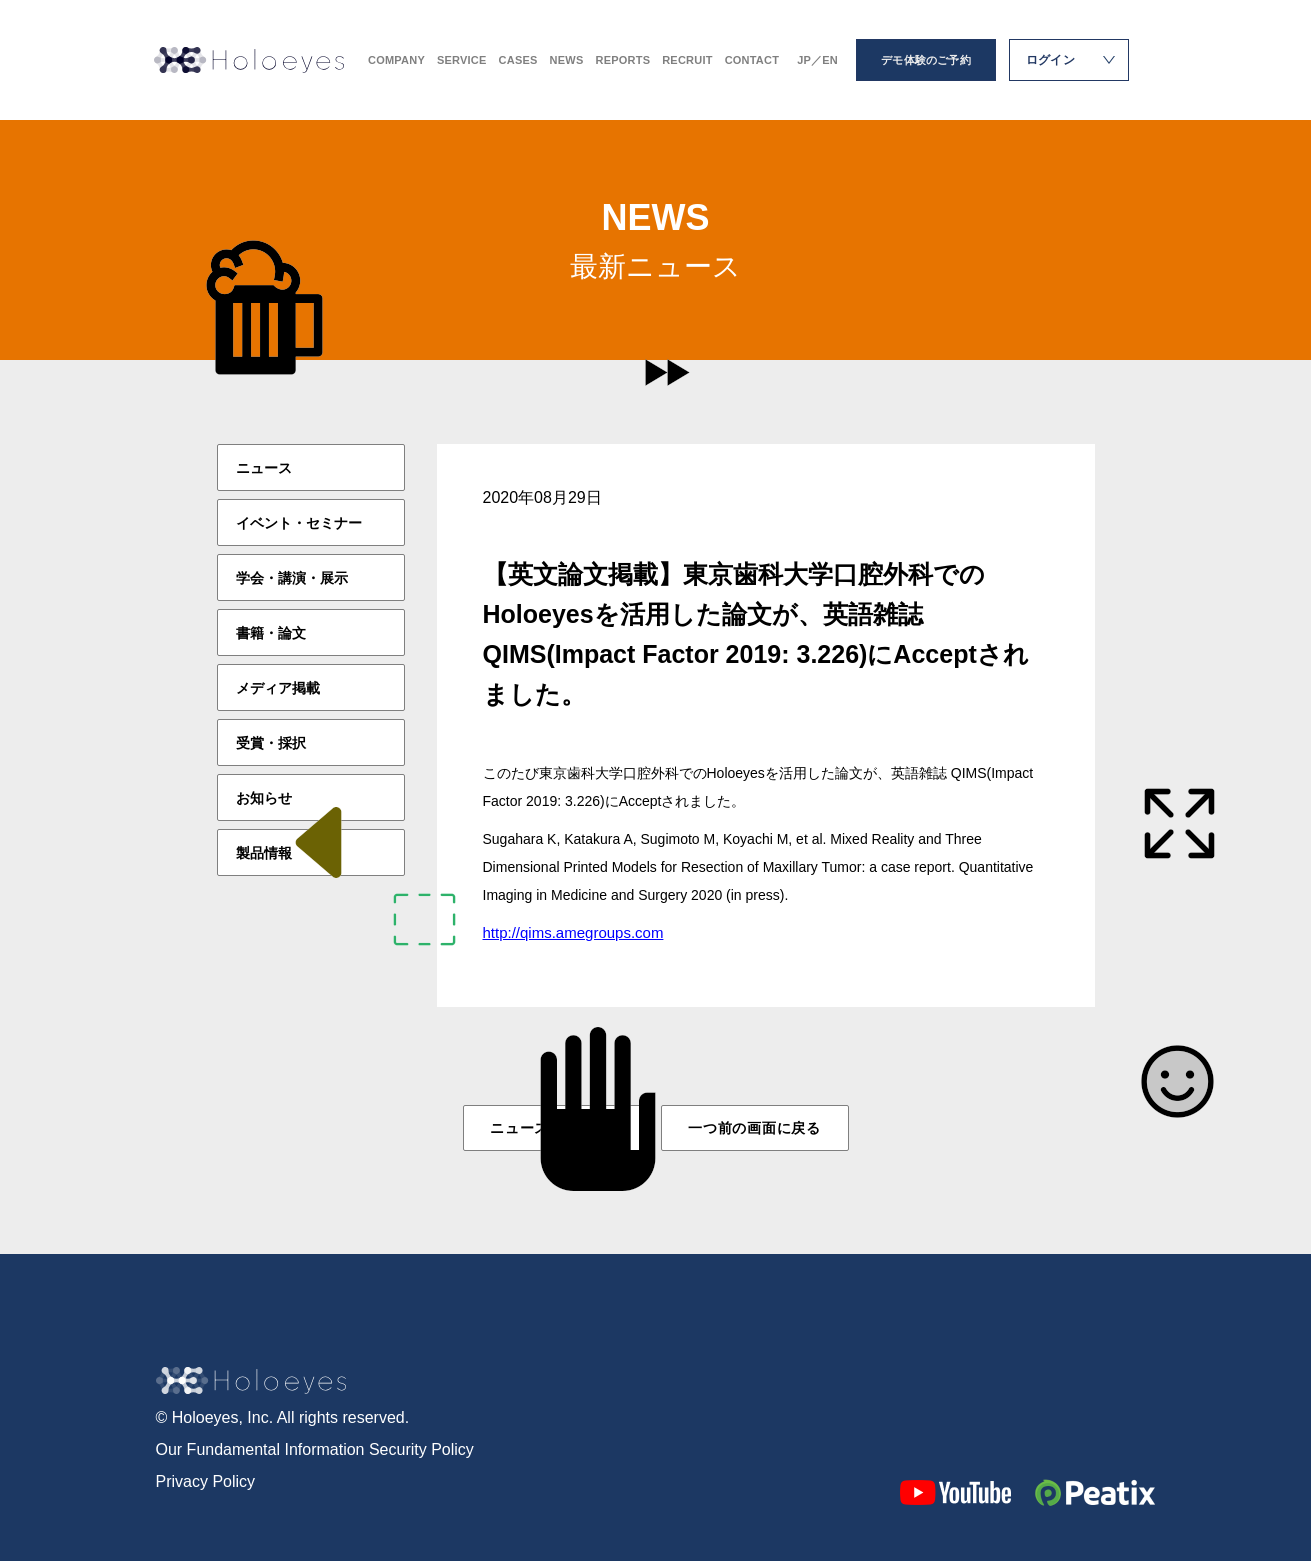 The height and width of the screenshot is (1561, 1311). I want to click on go back to the previous screen, so click(318, 842).